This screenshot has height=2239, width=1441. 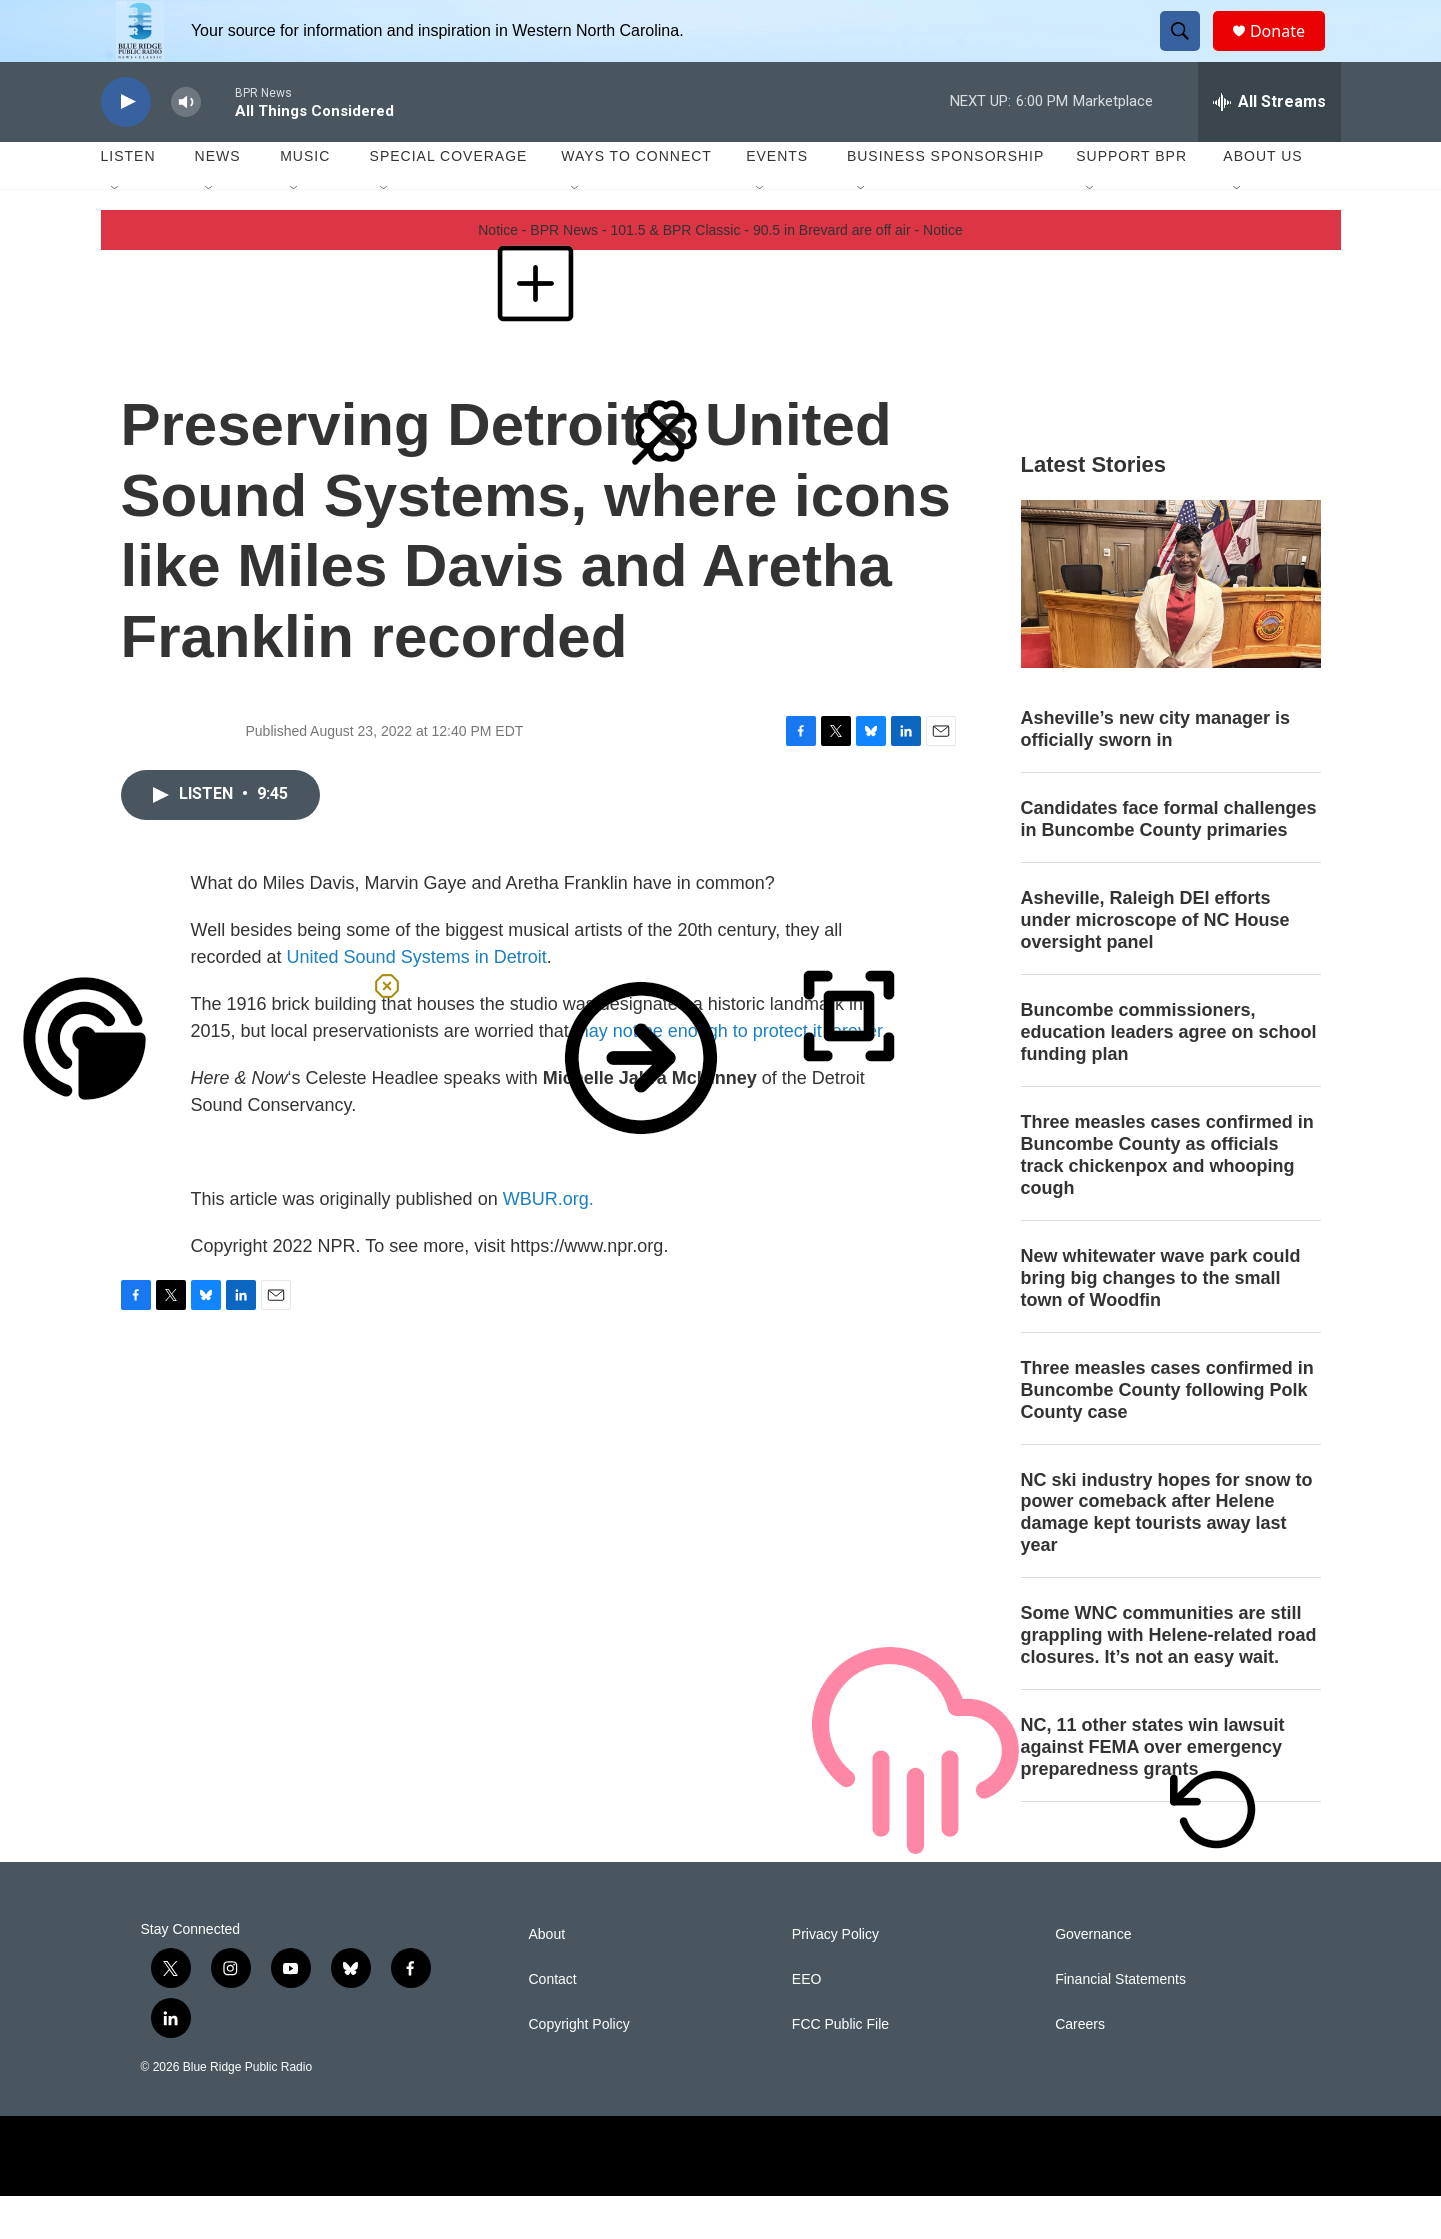 I want to click on add a new item or entry, so click(x=535, y=283).